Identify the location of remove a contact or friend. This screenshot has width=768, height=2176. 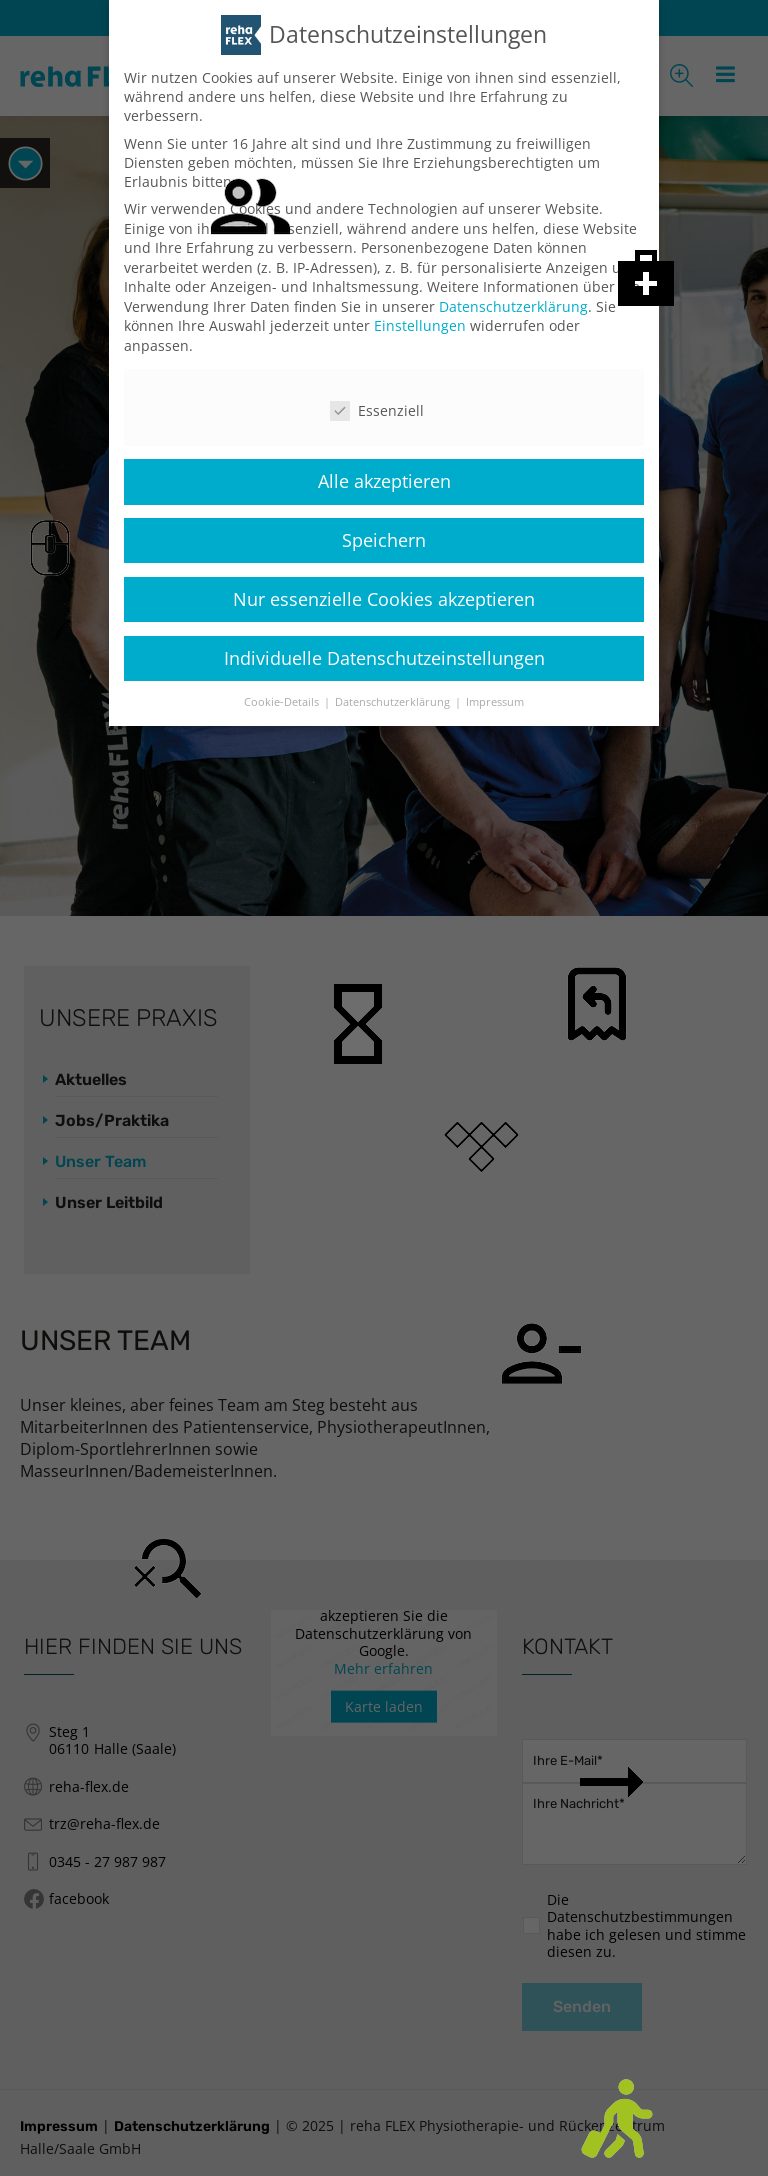
(539, 1353).